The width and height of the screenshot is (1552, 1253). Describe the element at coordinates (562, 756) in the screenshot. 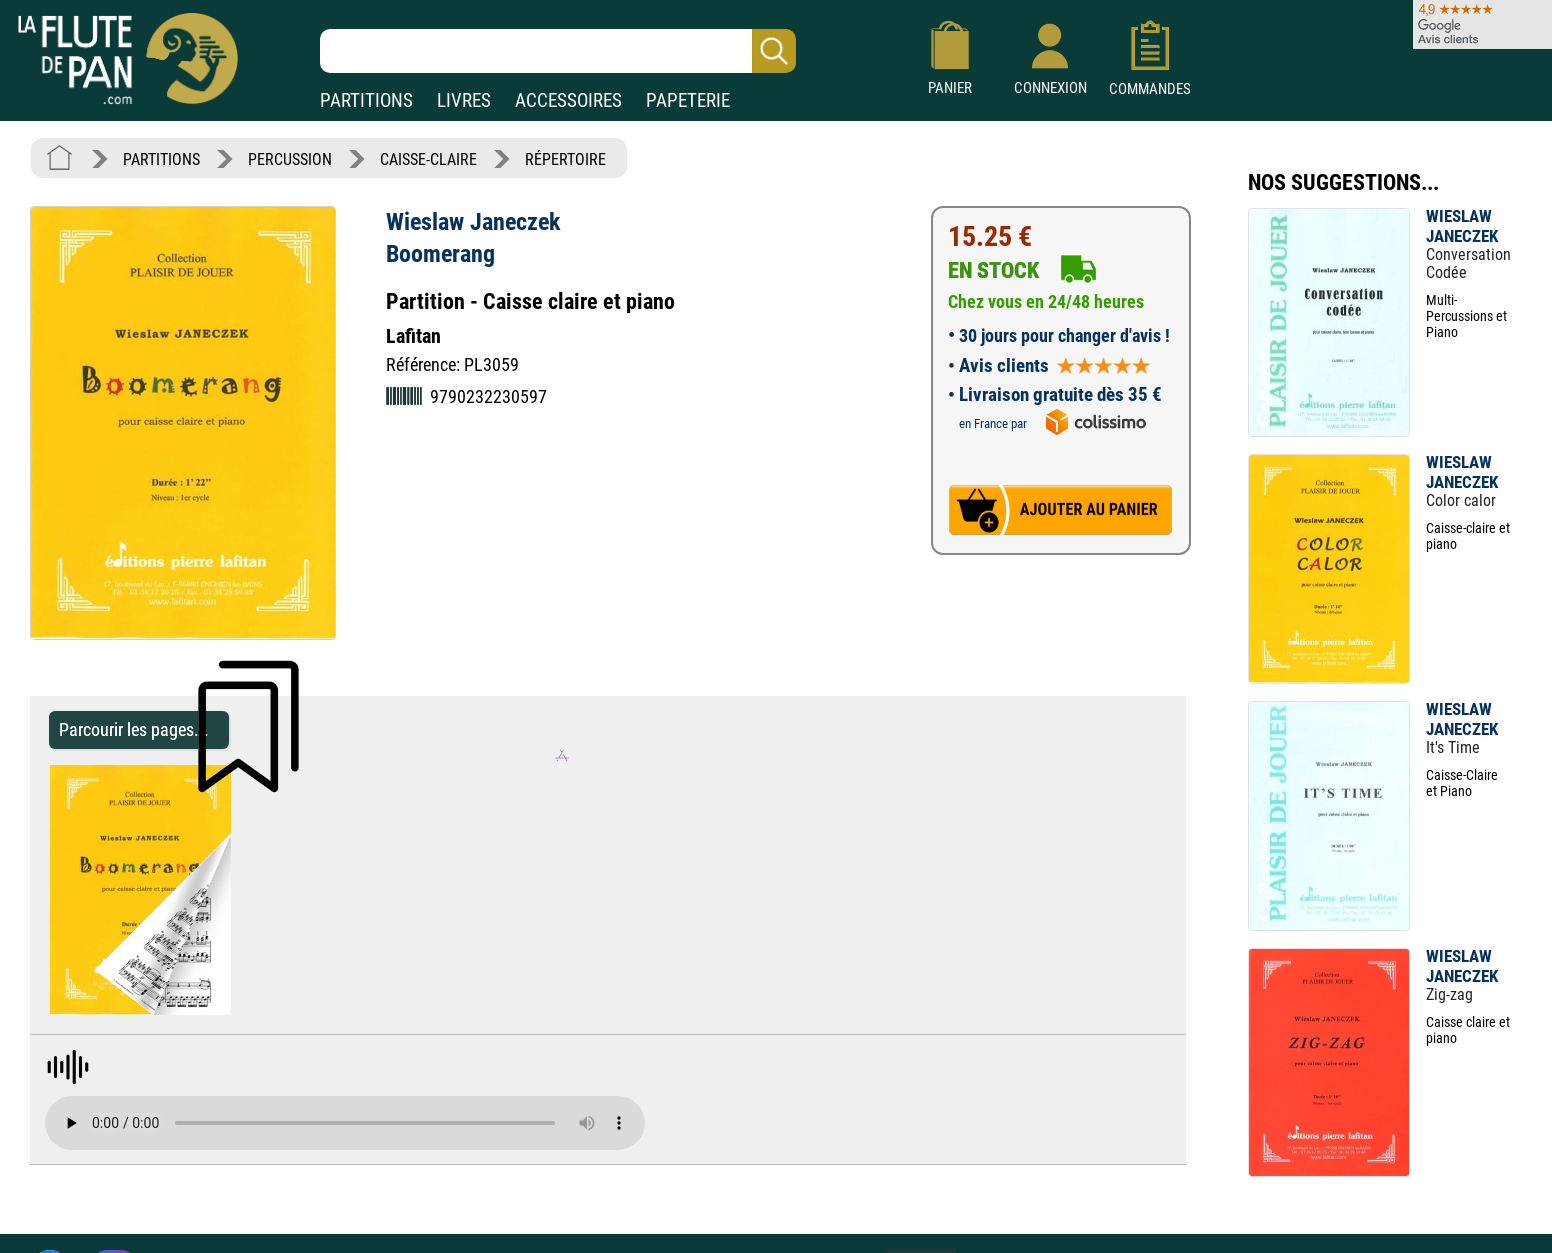

I see `open the app store` at that location.